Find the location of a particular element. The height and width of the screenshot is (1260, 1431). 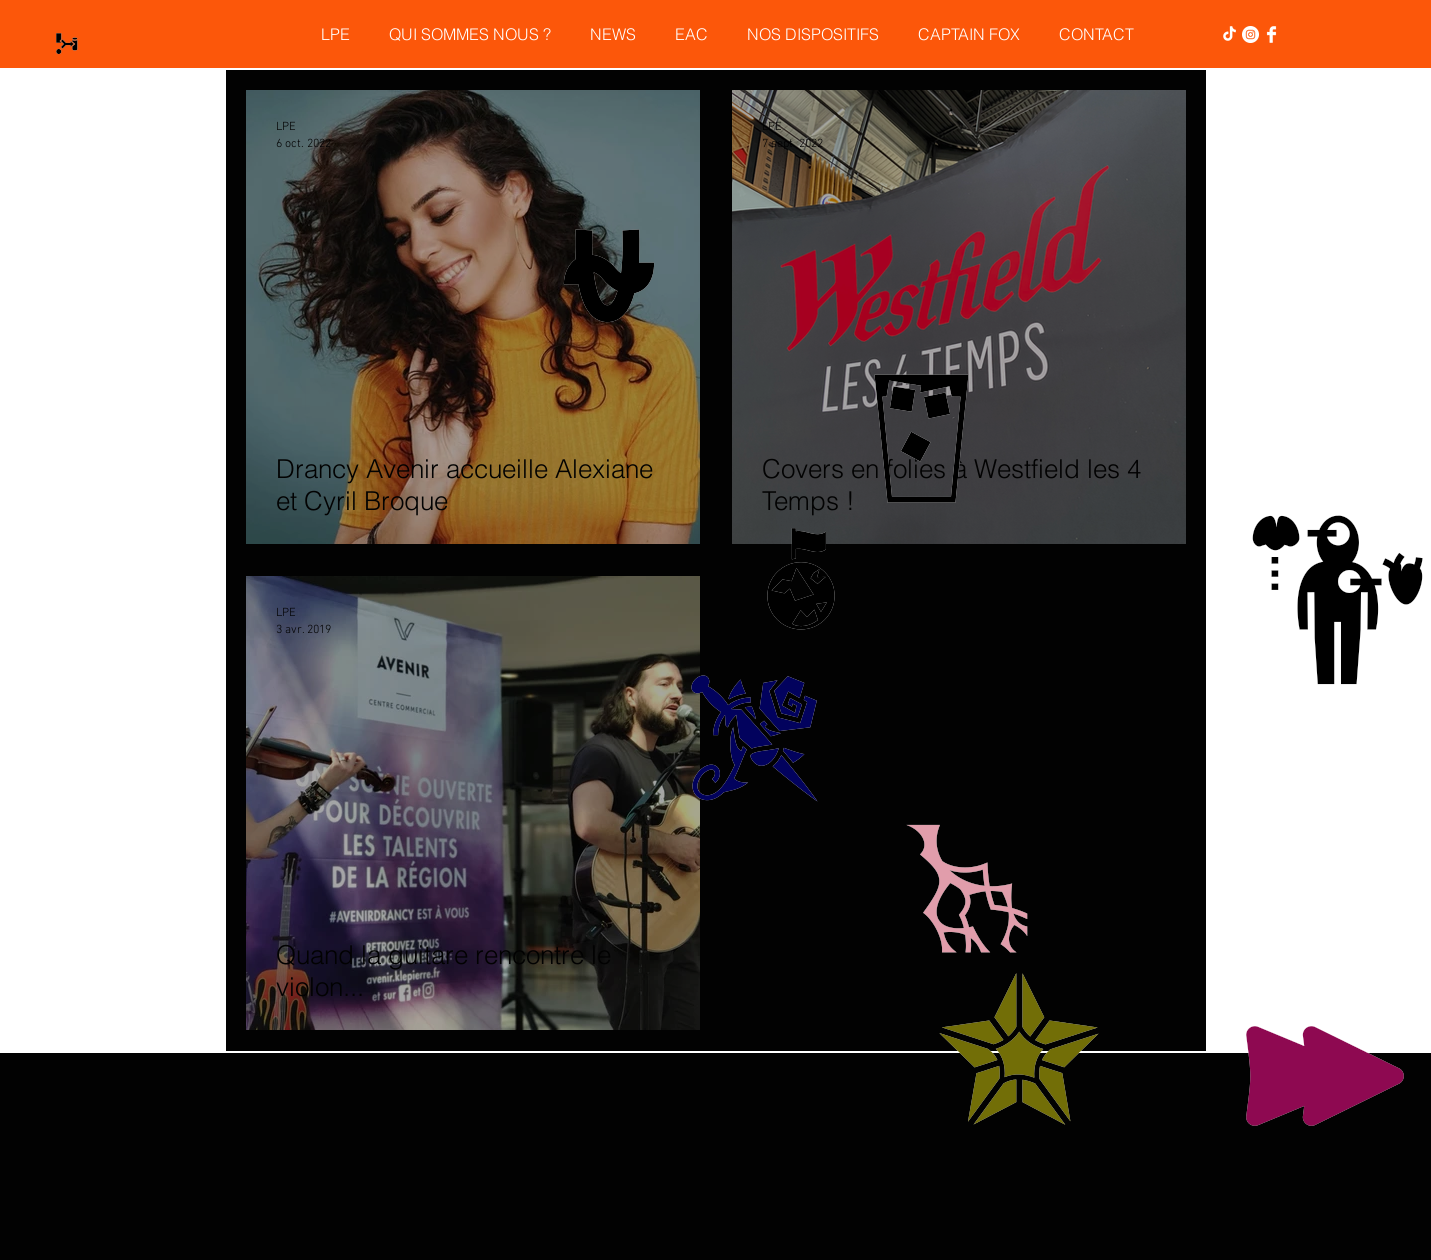

open the crafting menu is located at coordinates (67, 44).